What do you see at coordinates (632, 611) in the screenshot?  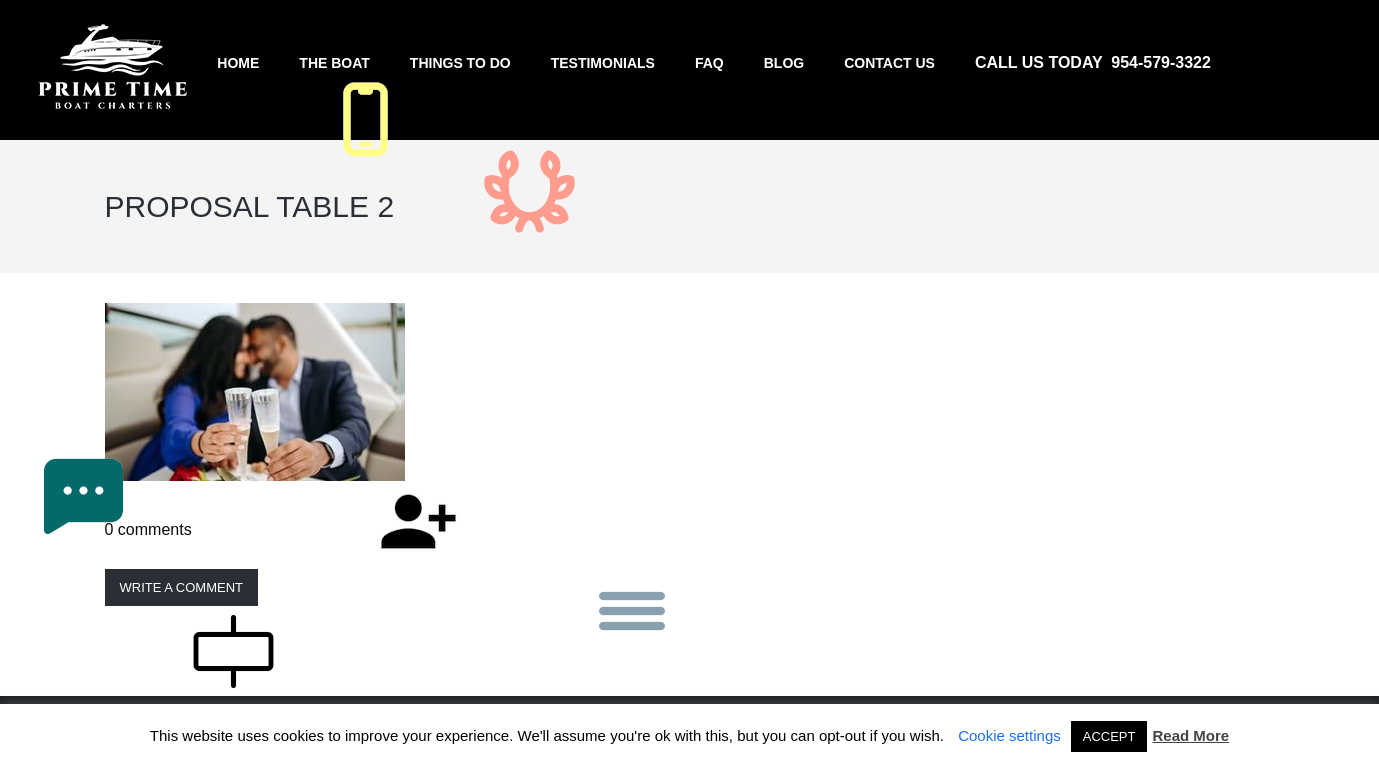 I see `open navigation menu` at bounding box center [632, 611].